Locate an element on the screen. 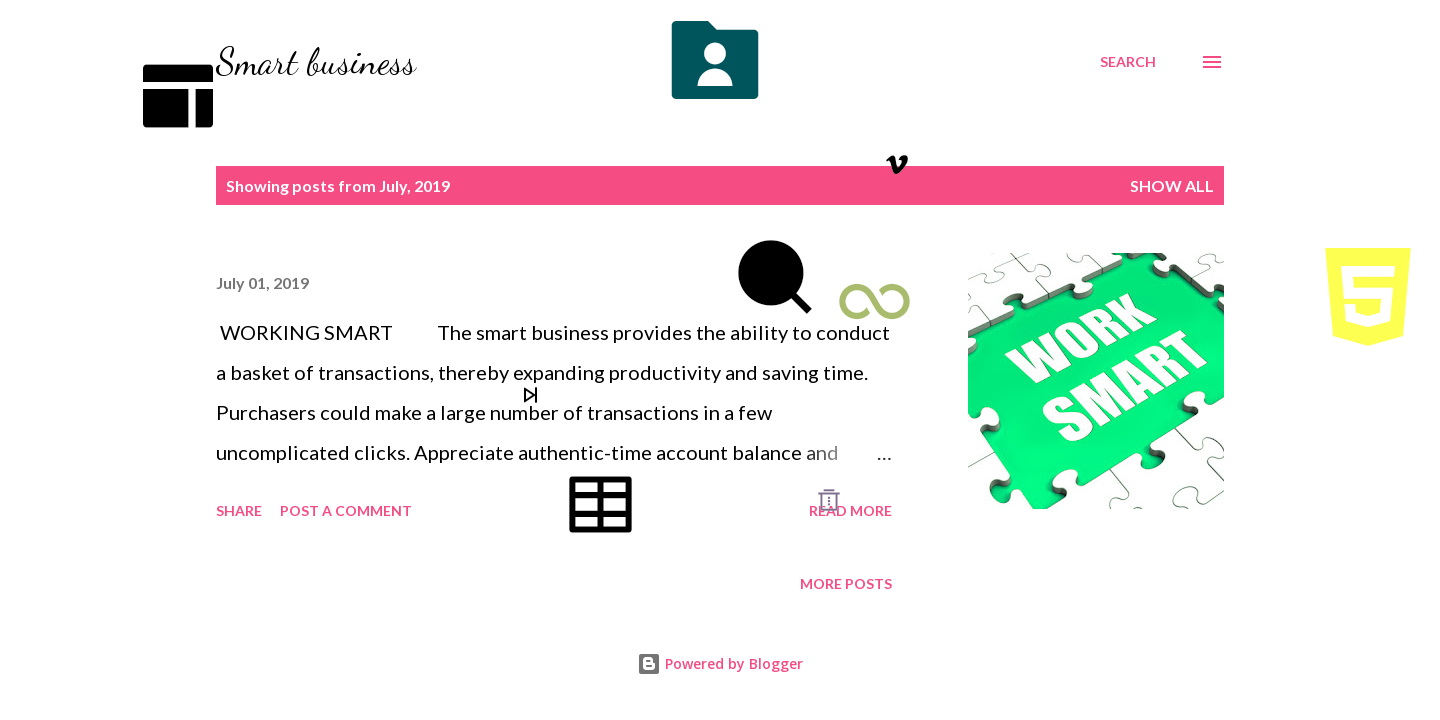 Image resolution: width=1440 pixels, height=720 pixels. insert a table into the document is located at coordinates (600, 504).